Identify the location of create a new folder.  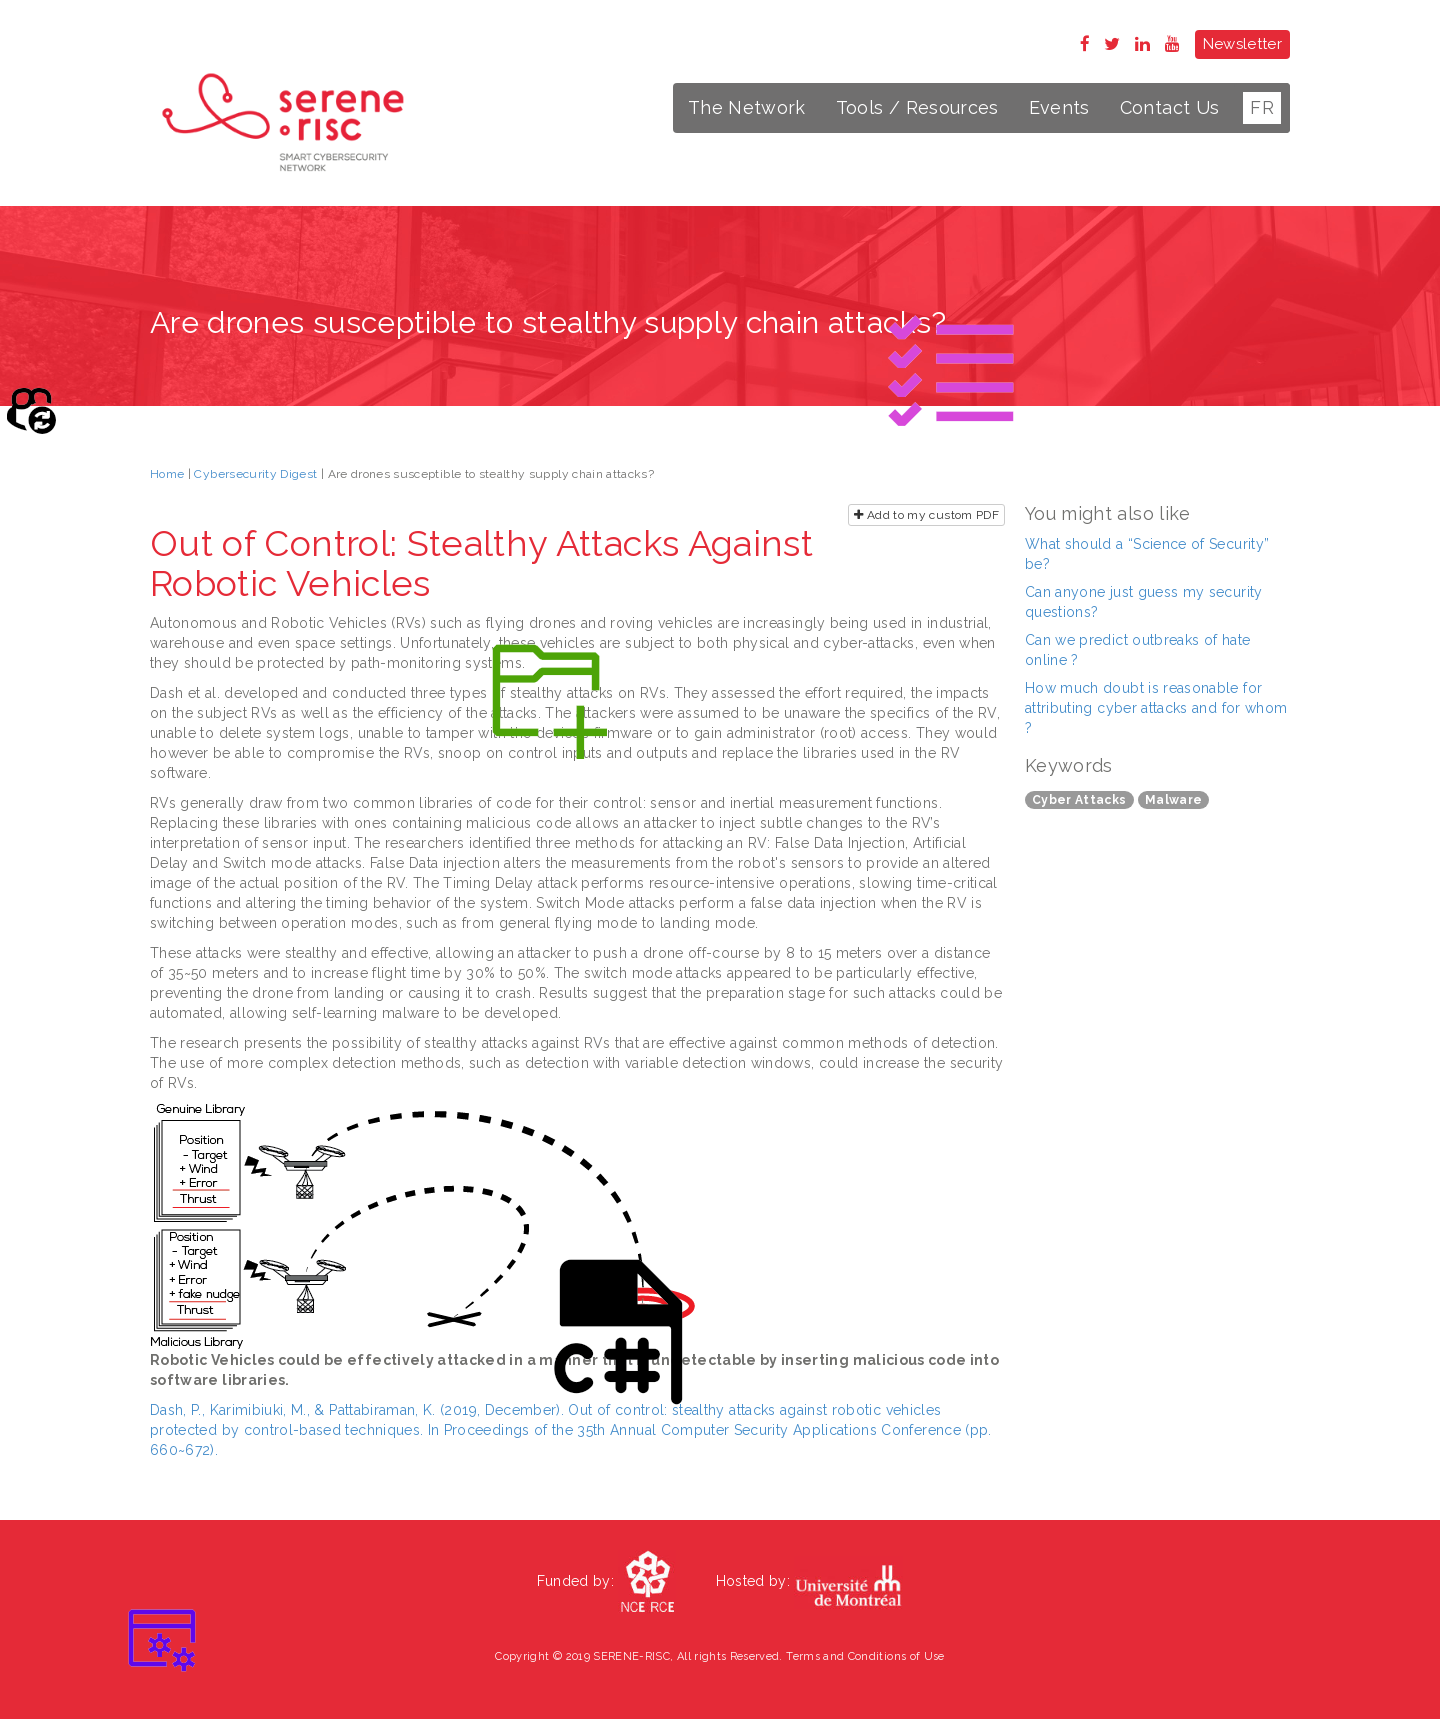
(546, 698).